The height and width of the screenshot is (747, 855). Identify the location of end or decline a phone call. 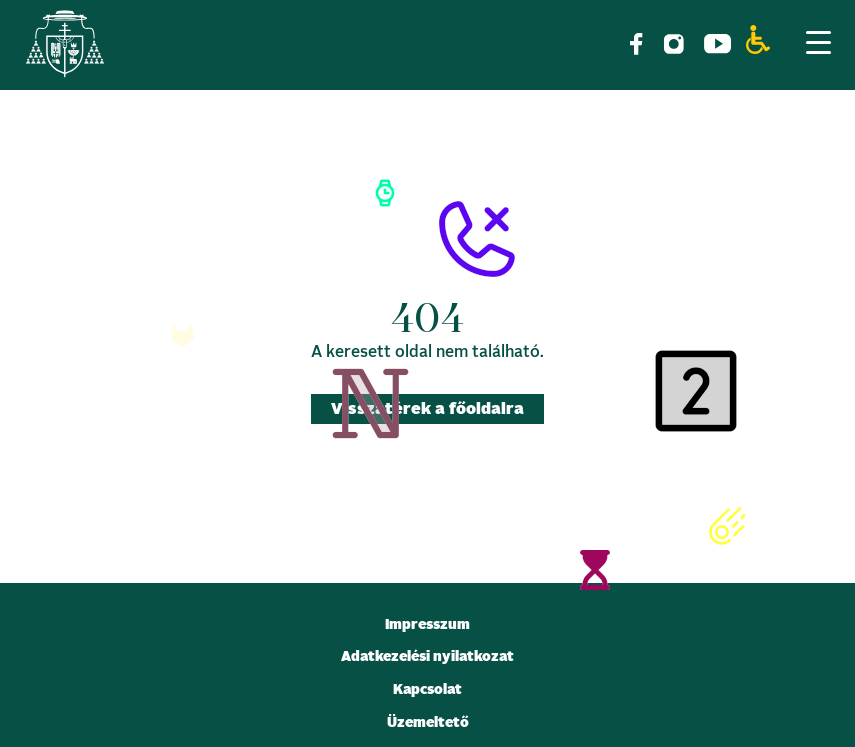
(478, 237).